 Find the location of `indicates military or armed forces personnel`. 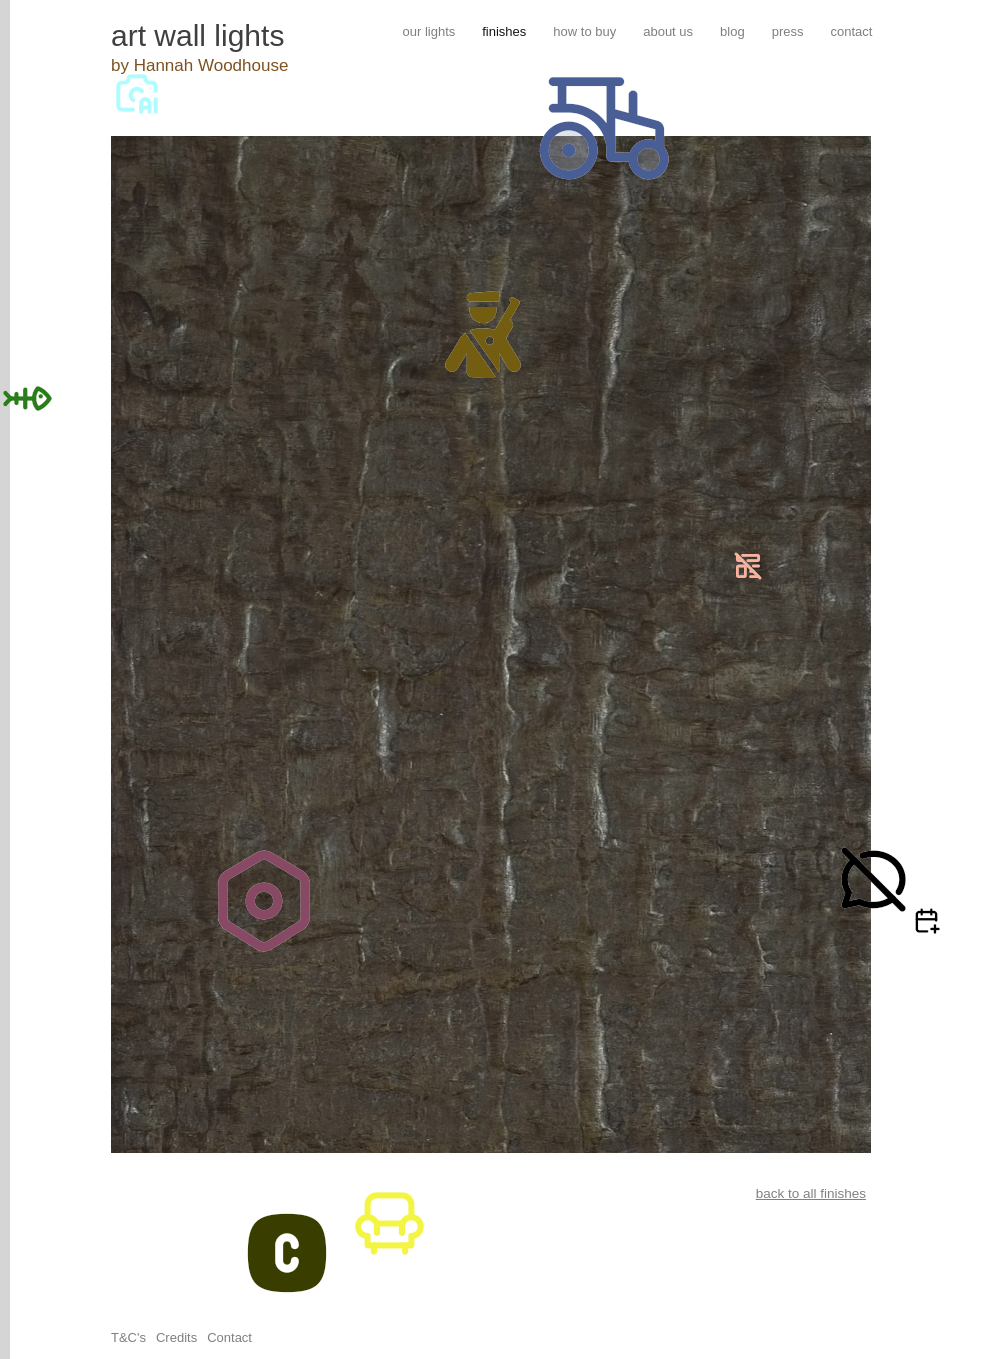

indicates military or armed forces personnel is located at coordinates (483, 334).